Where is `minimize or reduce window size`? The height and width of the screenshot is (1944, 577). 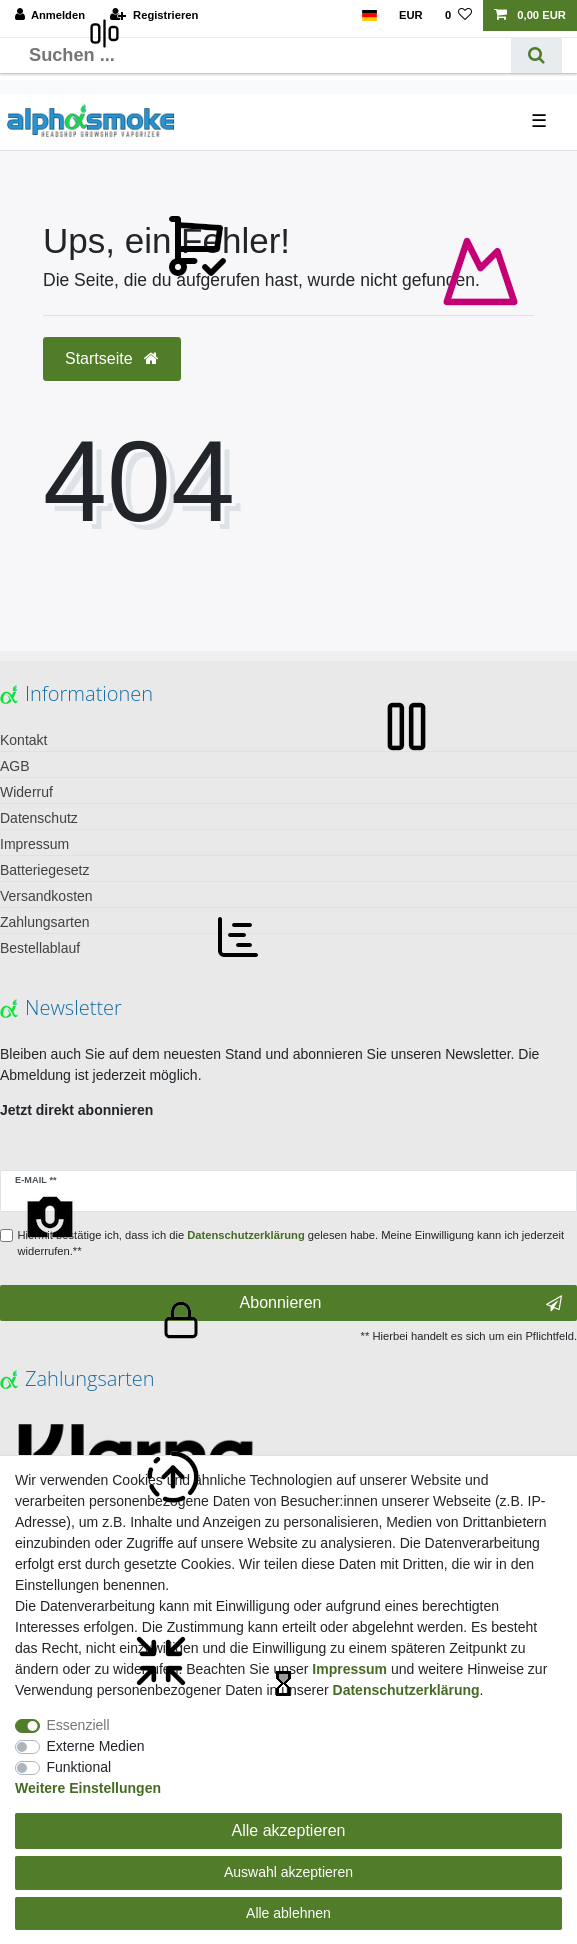
minimize or reduce window size is located at coordinates (161, 1661).